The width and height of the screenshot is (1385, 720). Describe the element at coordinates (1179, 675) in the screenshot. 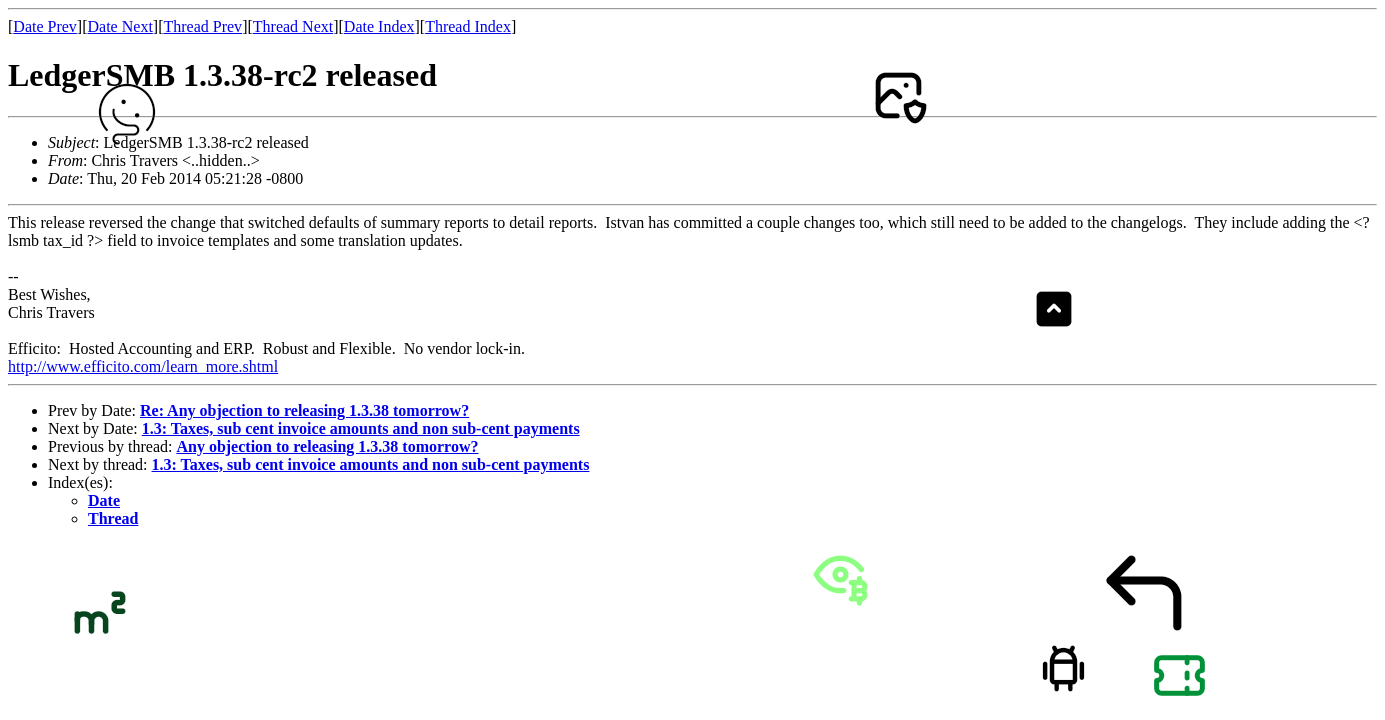

I see `view your tickets or passes` at that location.